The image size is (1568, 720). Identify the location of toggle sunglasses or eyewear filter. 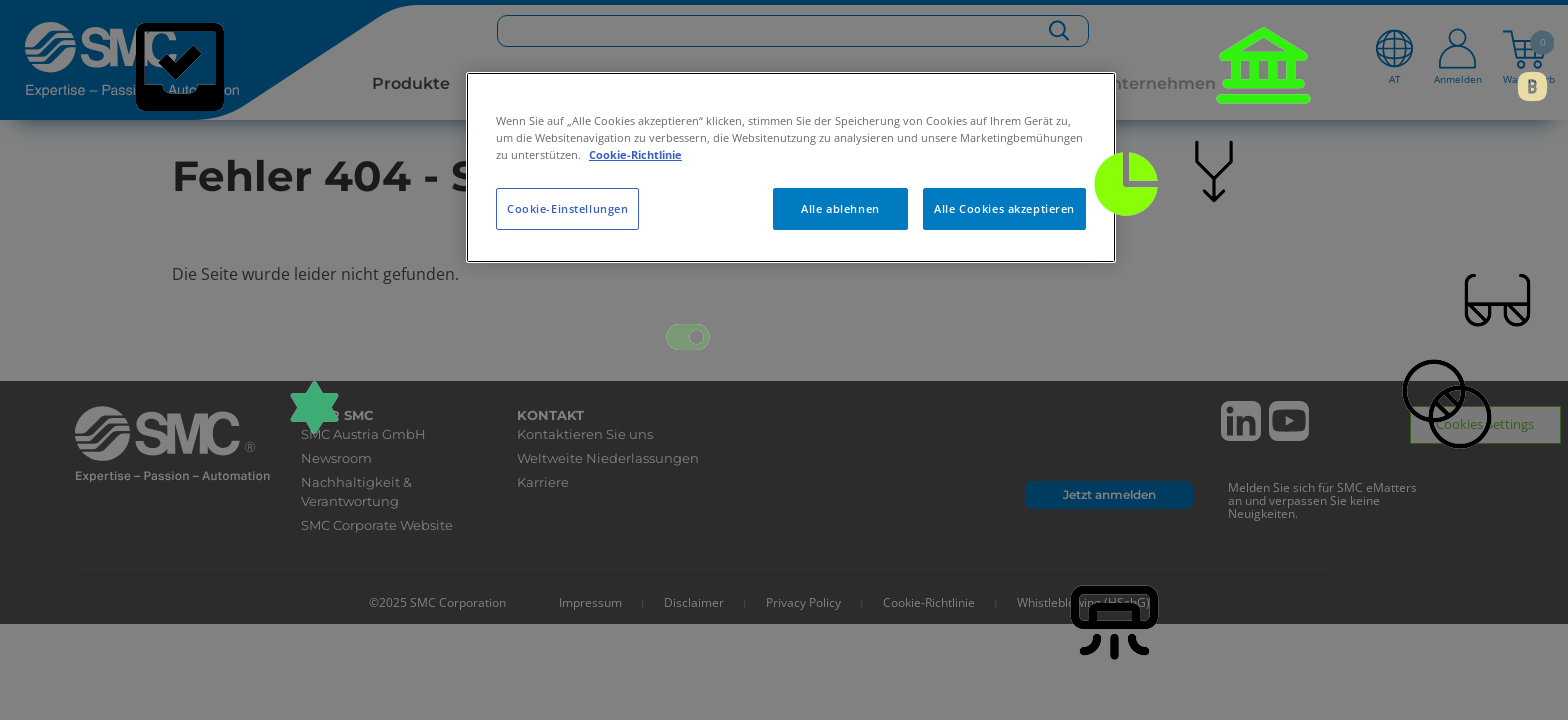
(1497, 301).